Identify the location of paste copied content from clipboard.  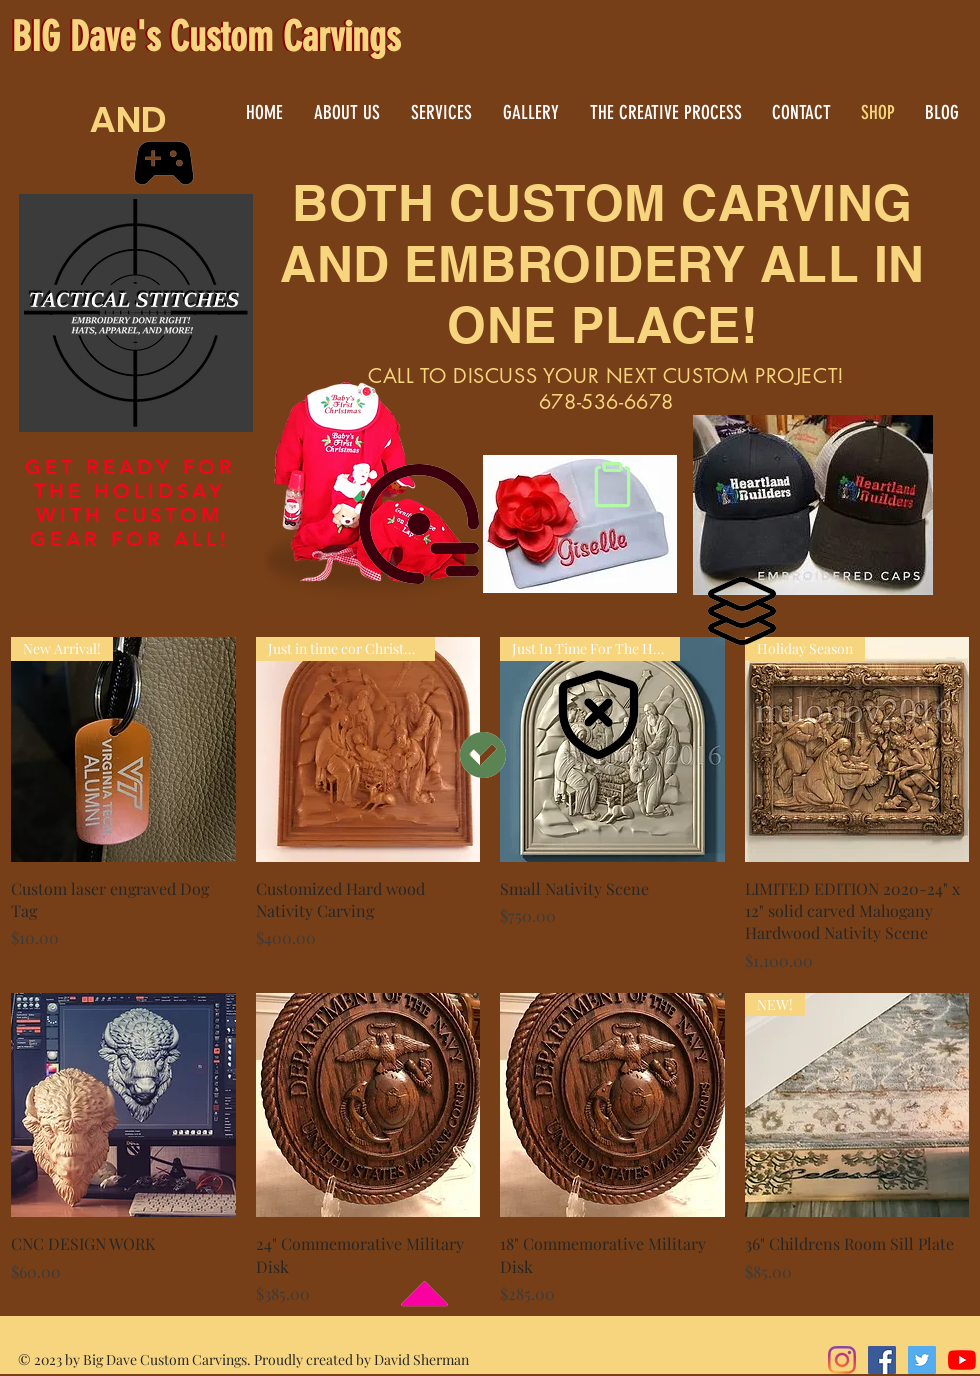
(612, 485).